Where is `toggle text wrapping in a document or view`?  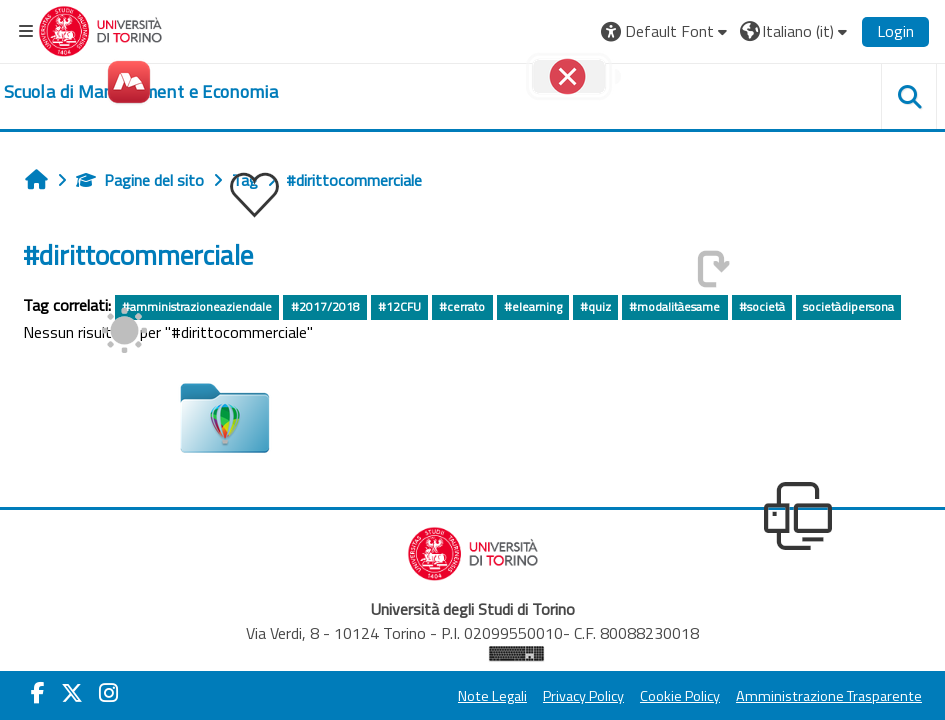
toggle text wrapping in a document or view is located at coordinates (711, 269).